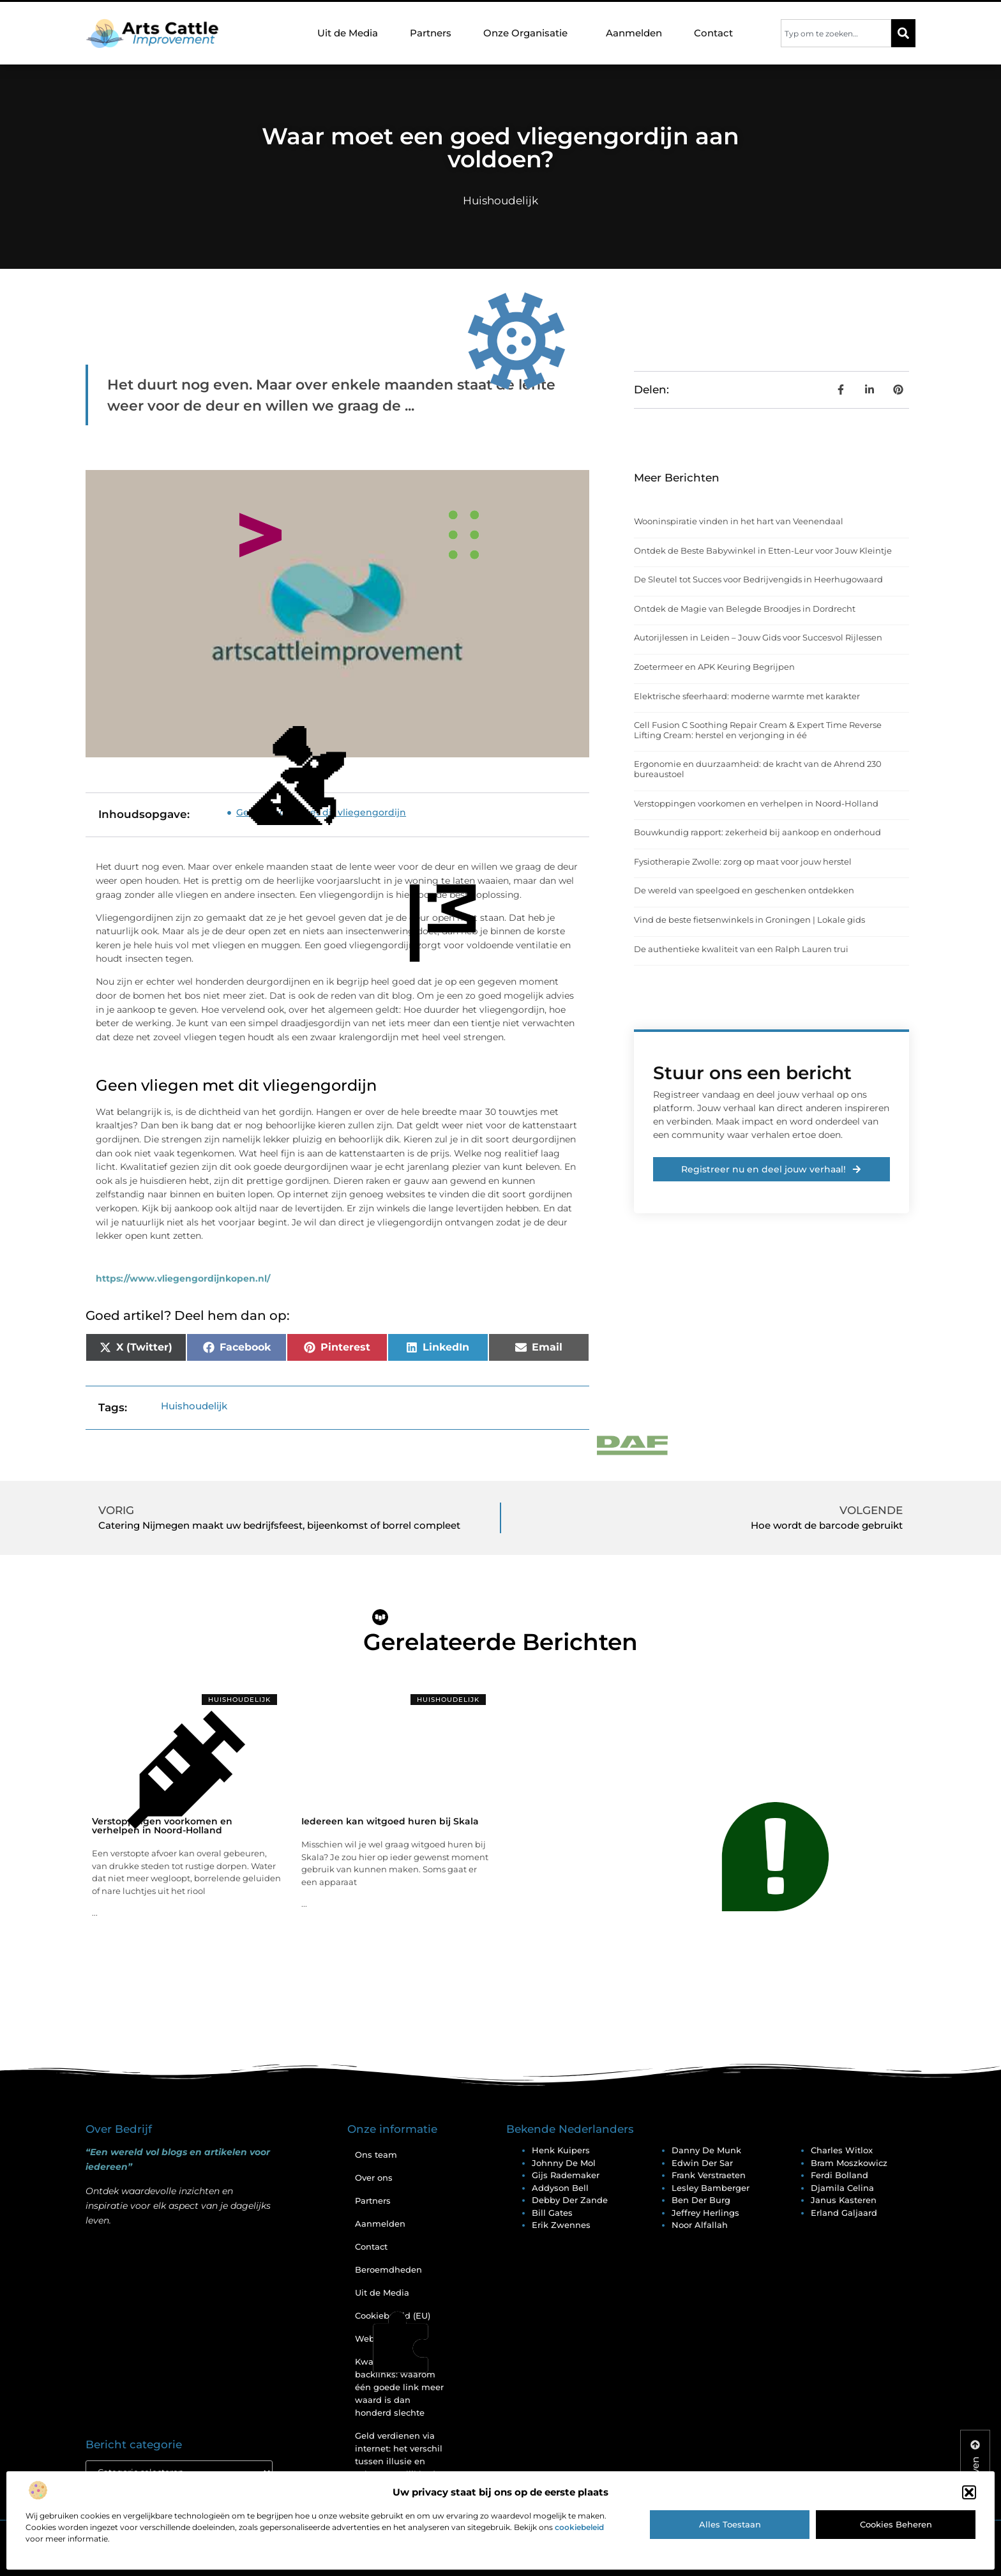  What do you see at coordinates (296, 775) in the screenshot?
I see `ratatui terminal UI library logo` at bounding box center [296, 775].